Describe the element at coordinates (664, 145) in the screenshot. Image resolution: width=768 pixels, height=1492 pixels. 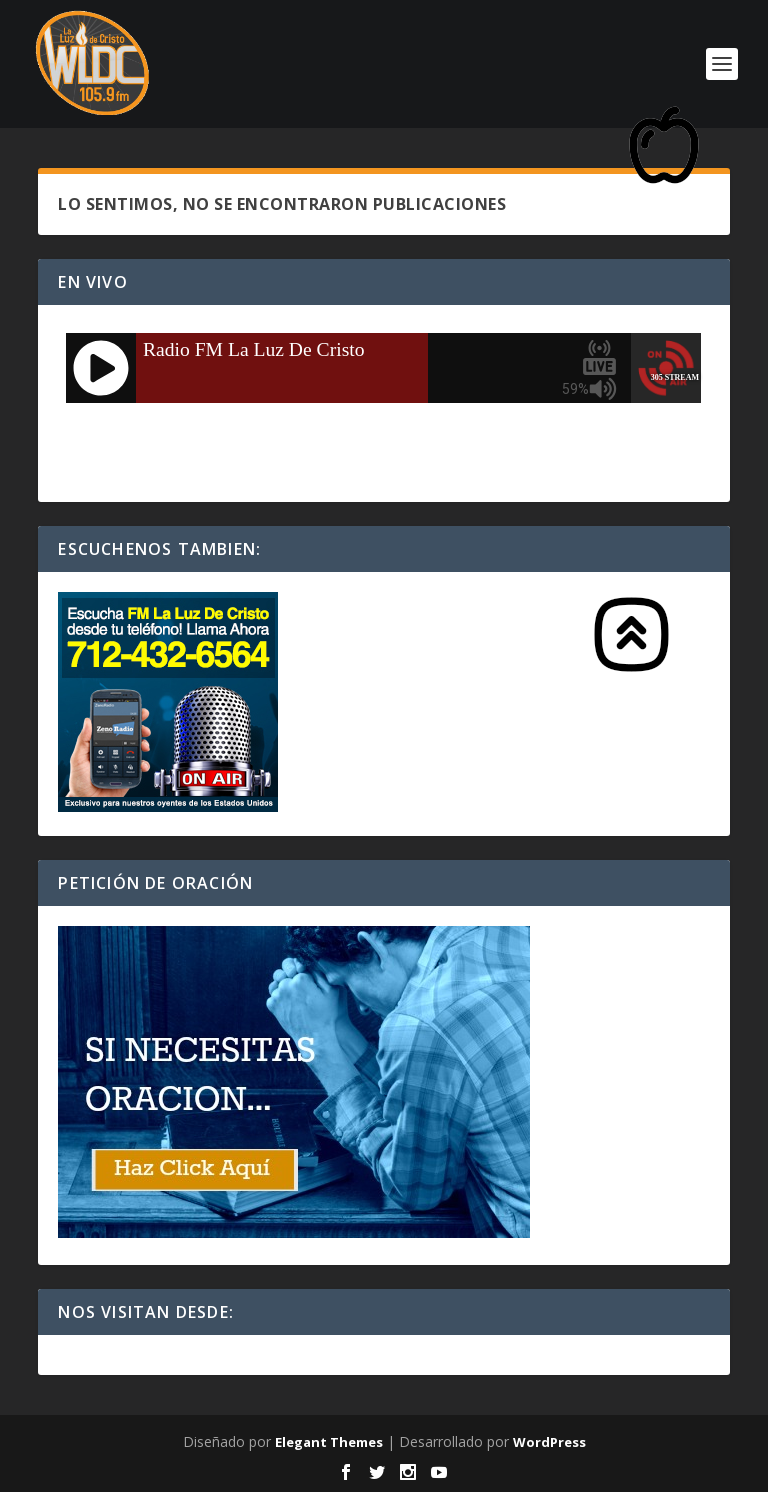
I see `access health or nutrition tracking features` at that location.